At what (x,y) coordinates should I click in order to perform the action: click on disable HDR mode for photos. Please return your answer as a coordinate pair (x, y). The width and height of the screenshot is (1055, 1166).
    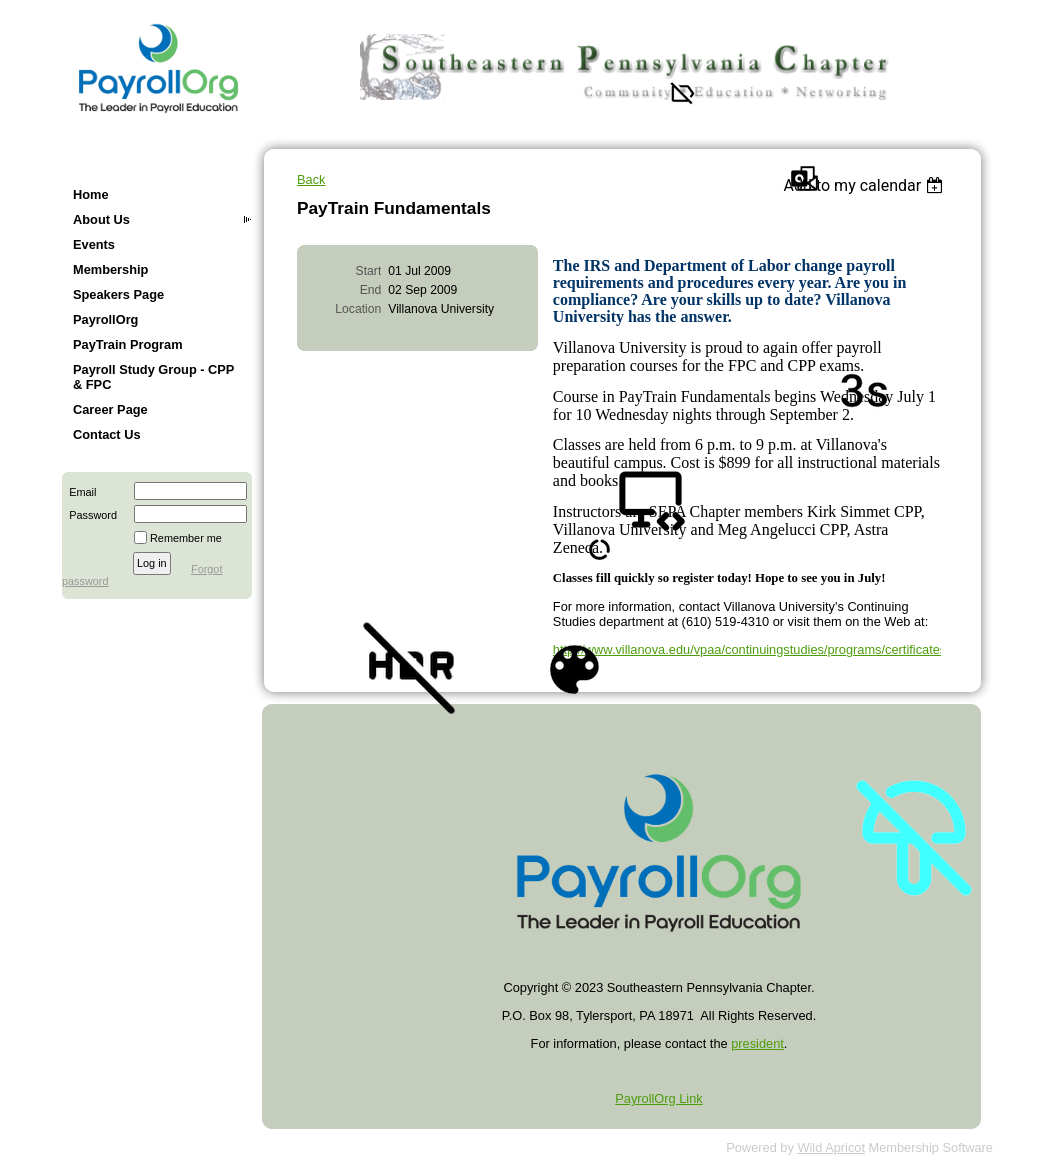
    Looking at the image, I should click on (411, 665).